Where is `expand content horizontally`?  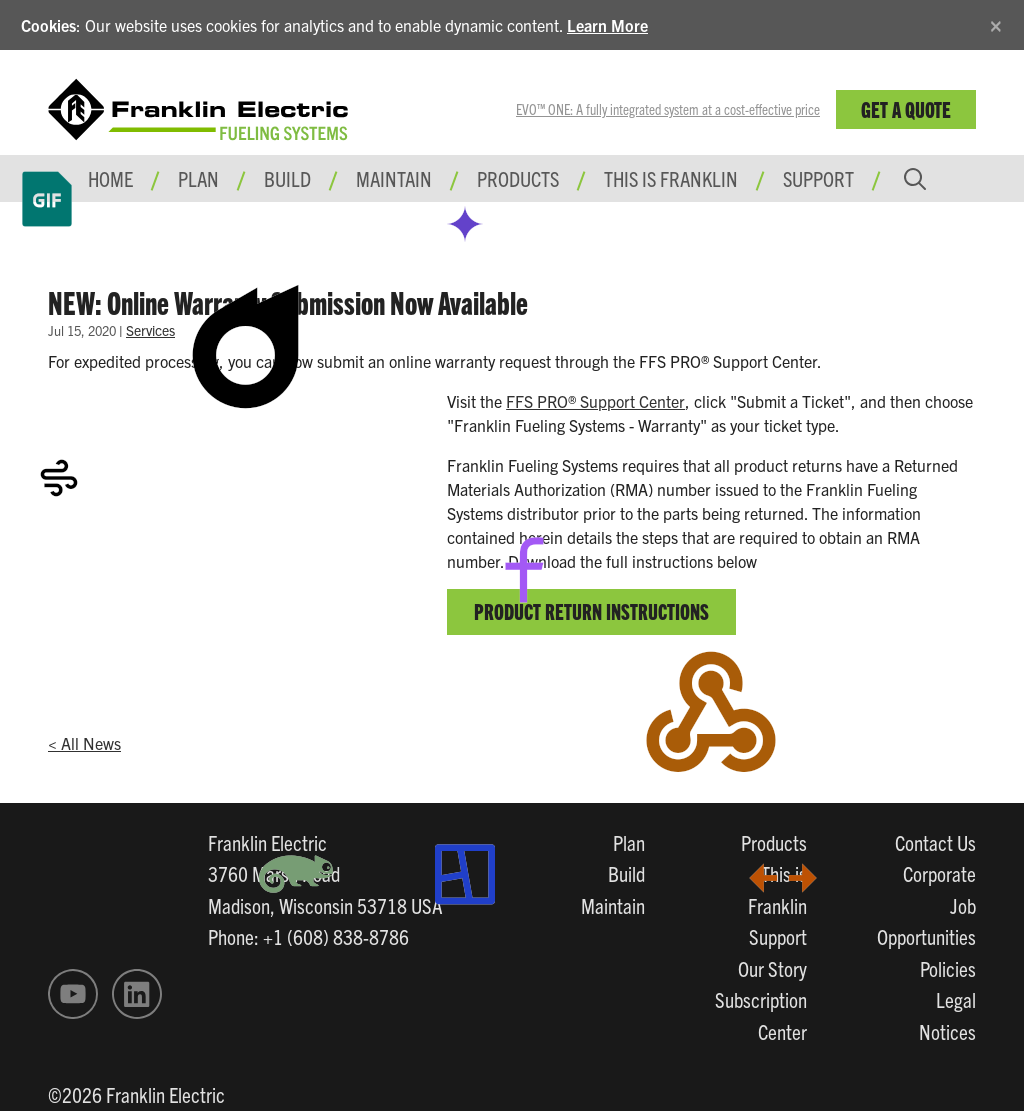 expand content horizontally is located at coordinates (783, 878).